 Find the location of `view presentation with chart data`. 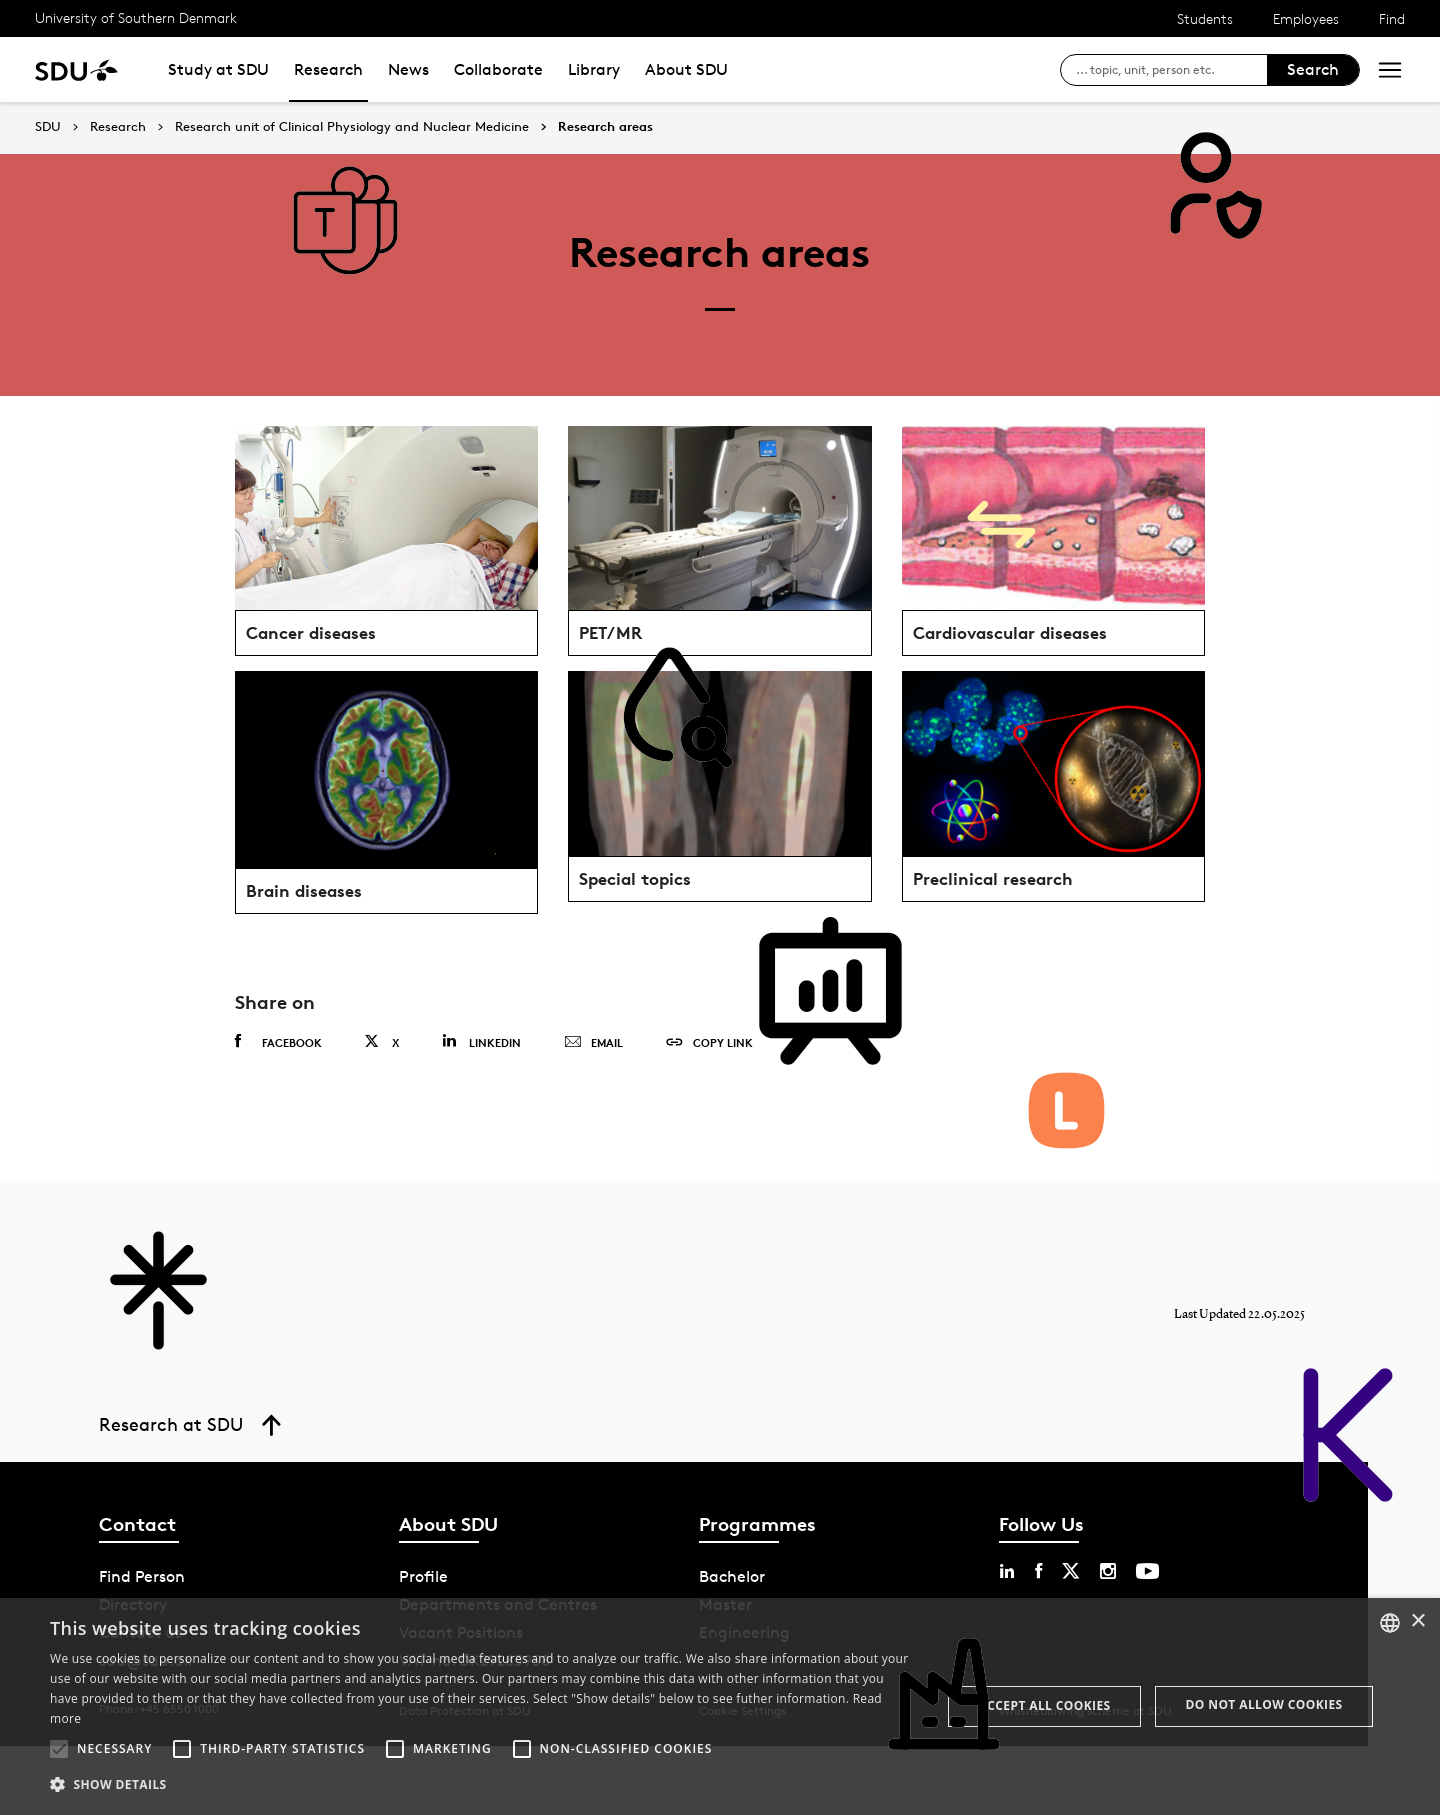

view presentation with chart data is located at coordinates (830, 993).